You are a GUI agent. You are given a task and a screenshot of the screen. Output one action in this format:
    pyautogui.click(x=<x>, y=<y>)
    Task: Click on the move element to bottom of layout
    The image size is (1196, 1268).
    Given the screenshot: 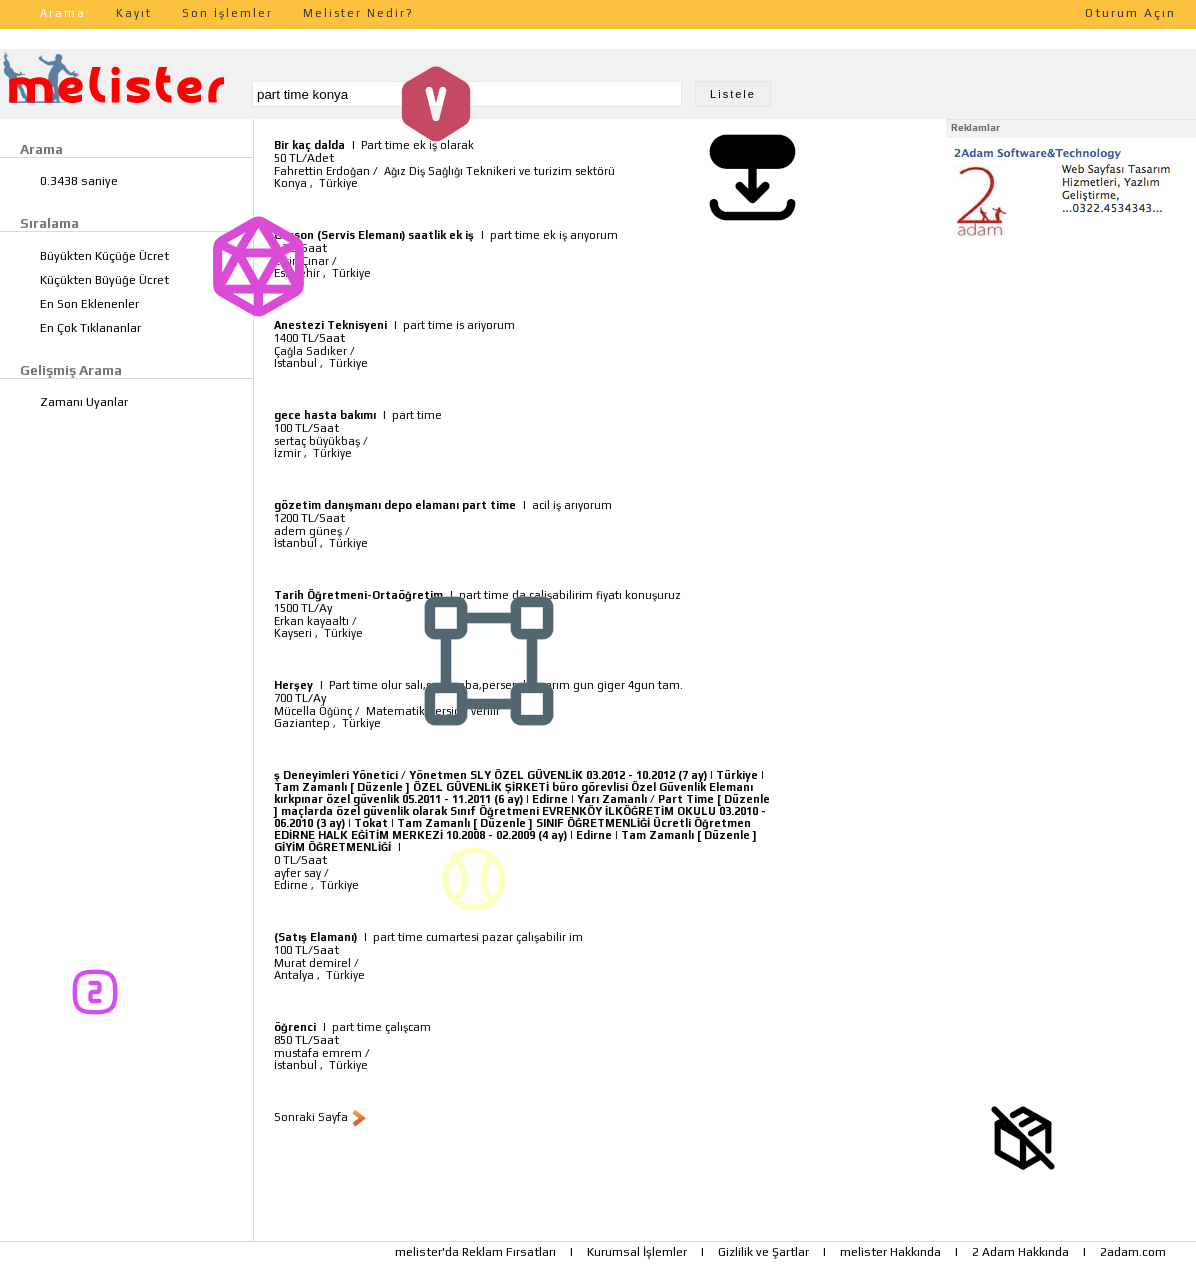 What is the action you would take?
    pyautogui.click(x=752, y=177)
    